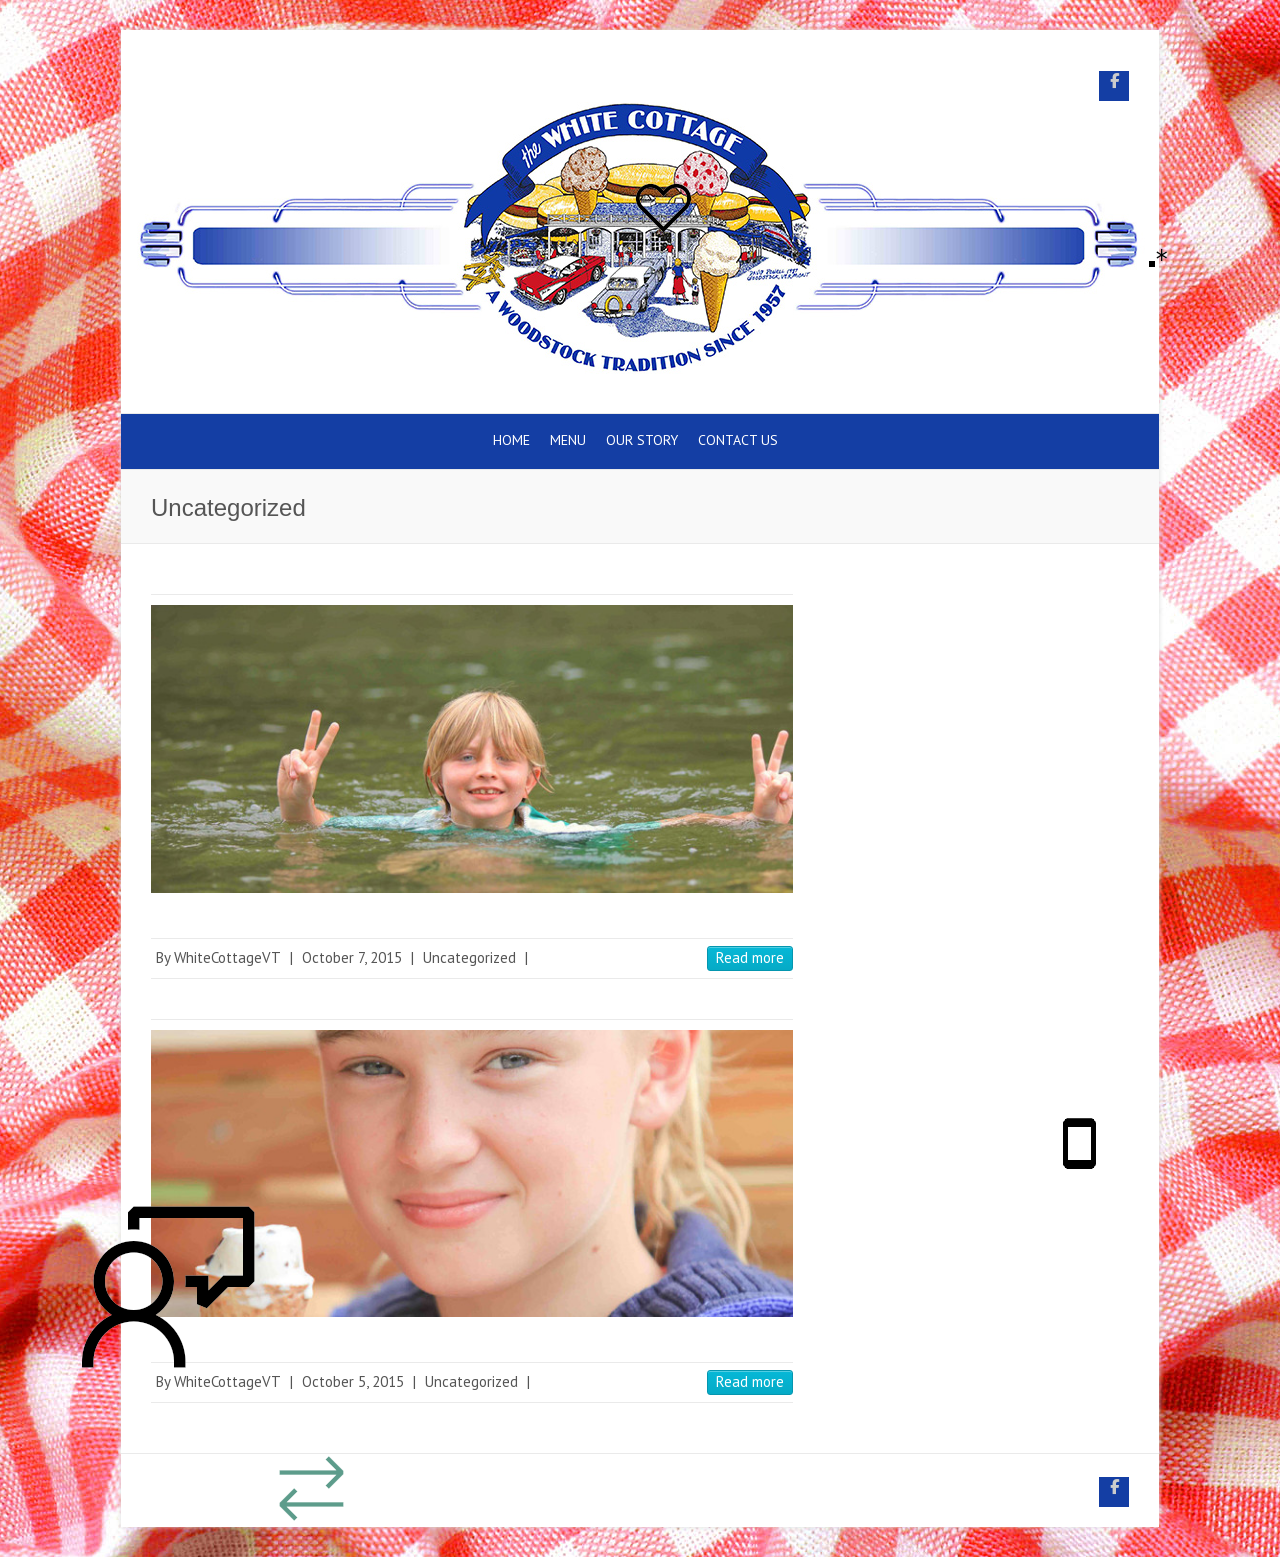 This screenshot has height=1557, width=1280. Describe the element at coordinates (1158, 258) in the screenshot. I see `toggle regular expression search mode` at that location.